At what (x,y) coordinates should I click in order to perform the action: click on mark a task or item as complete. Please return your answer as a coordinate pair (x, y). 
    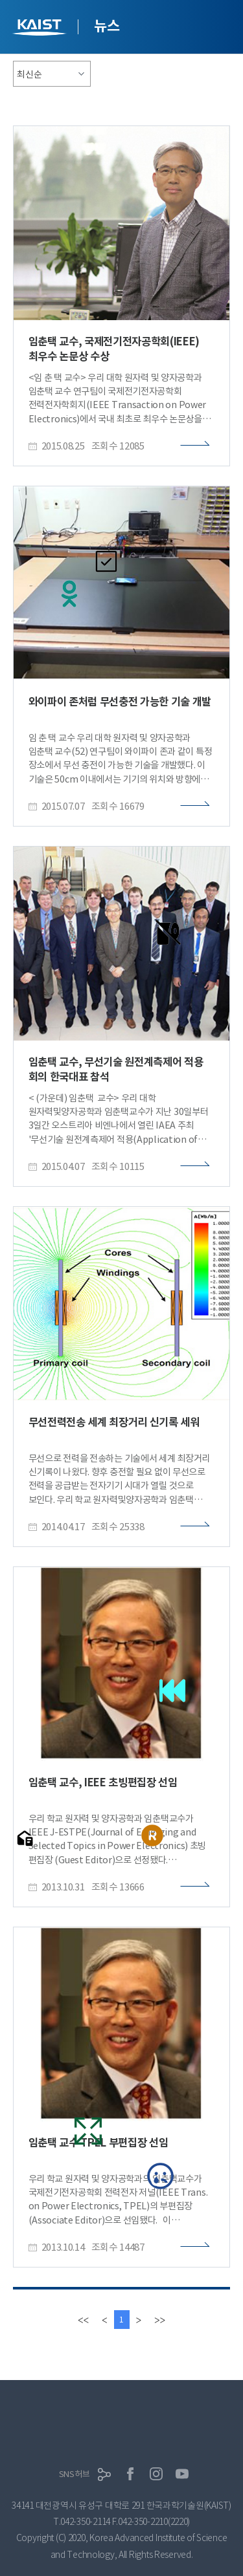
    Looking at the image, I should click on (106, 561).